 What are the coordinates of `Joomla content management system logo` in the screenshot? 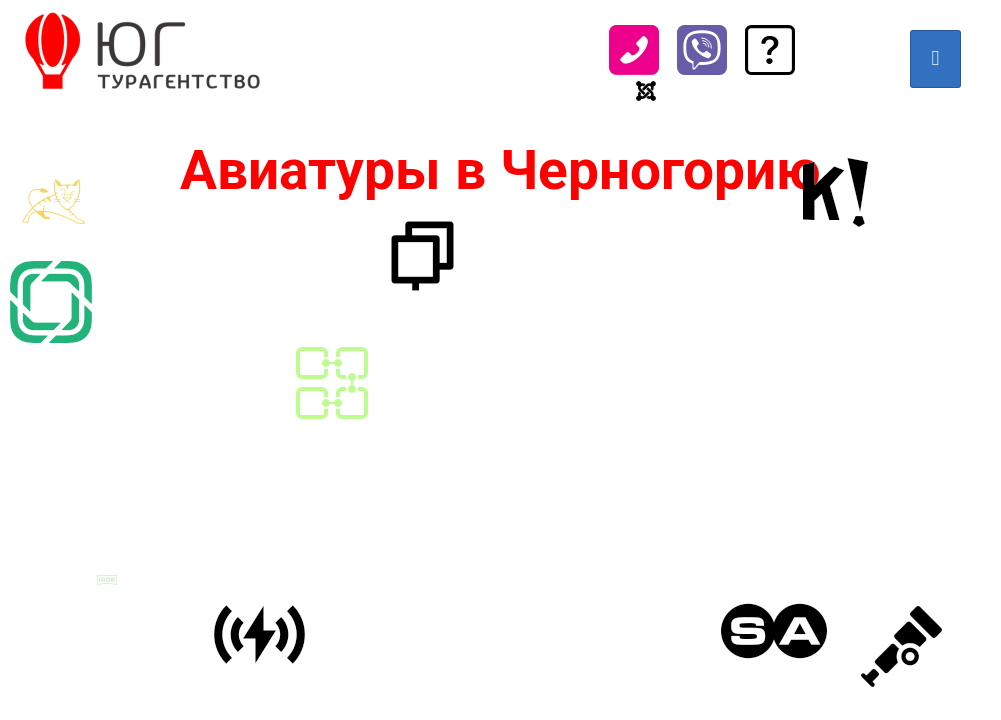 It's located at (646, 91).